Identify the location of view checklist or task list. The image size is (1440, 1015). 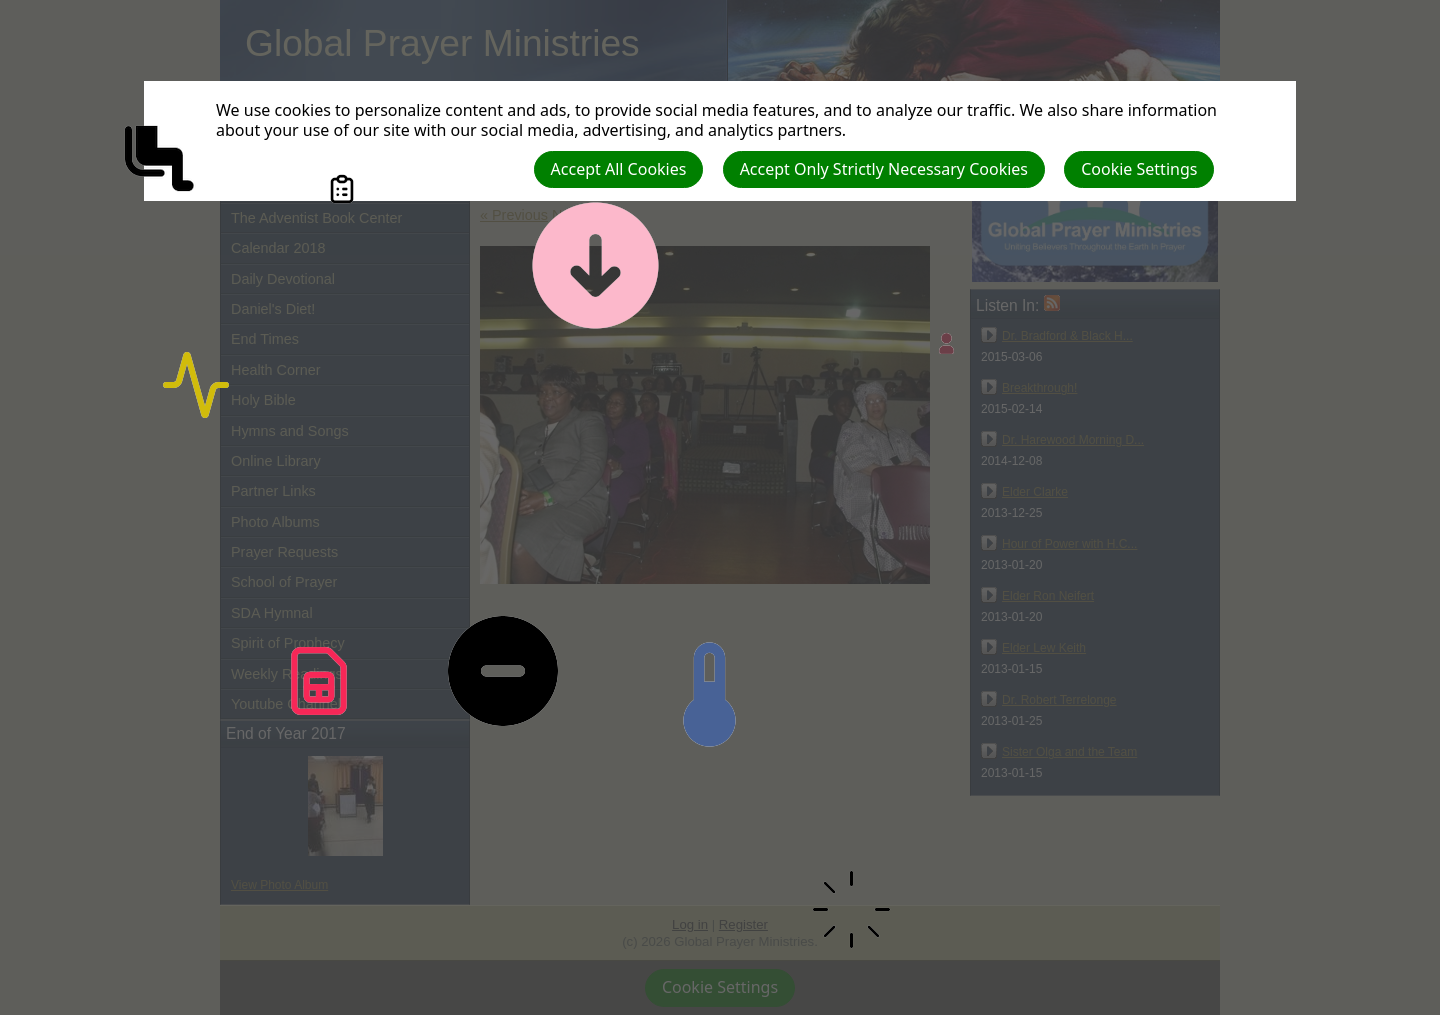
(342, 189).